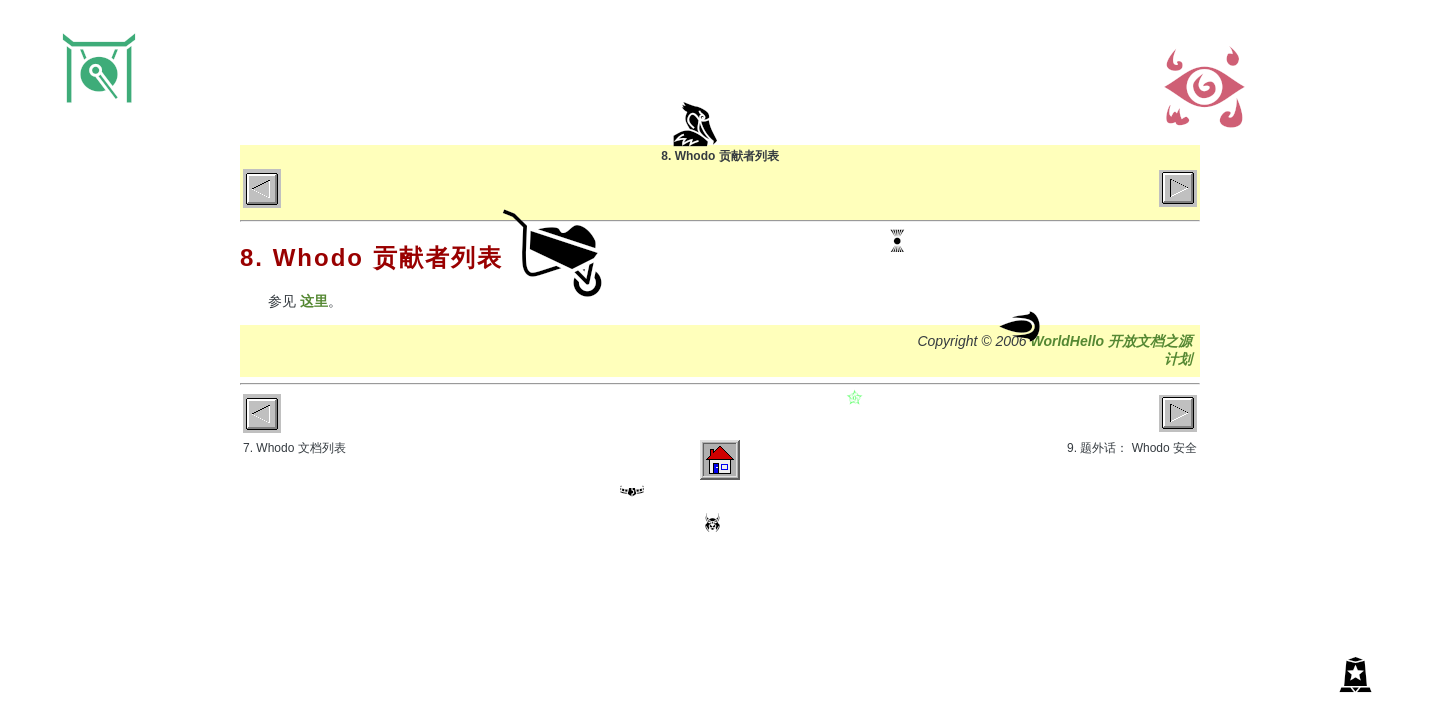 This screenshot has width=1440, height=720. What do you see at coordinates (1019, 326) in the screenshot?
I see `select the lucifer cannon weapon` at bounding box center [1019, 326].